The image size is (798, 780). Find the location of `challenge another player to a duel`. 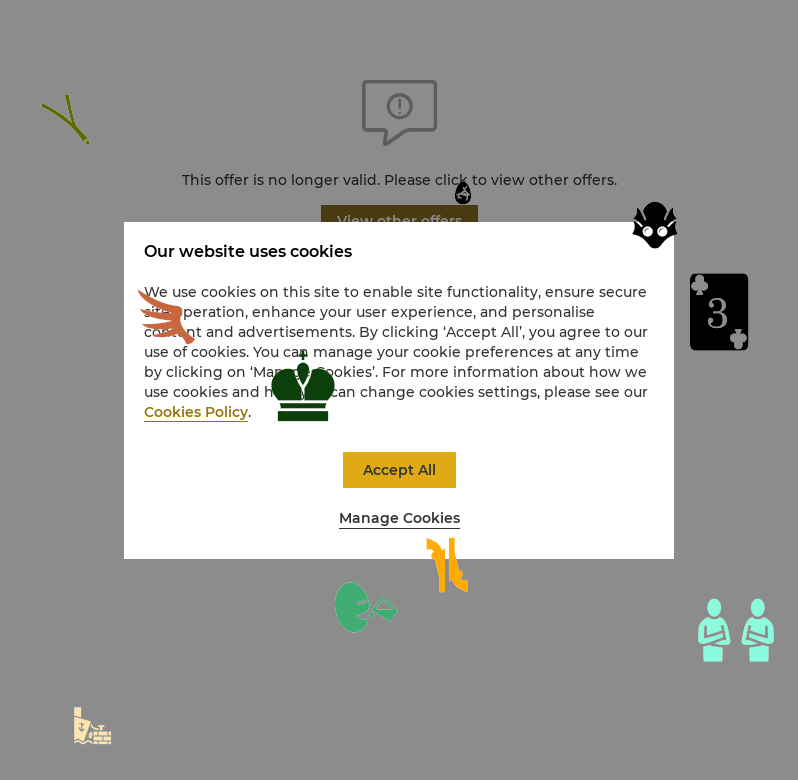

challenge another player to a duel is located at coordinates (447, 565).